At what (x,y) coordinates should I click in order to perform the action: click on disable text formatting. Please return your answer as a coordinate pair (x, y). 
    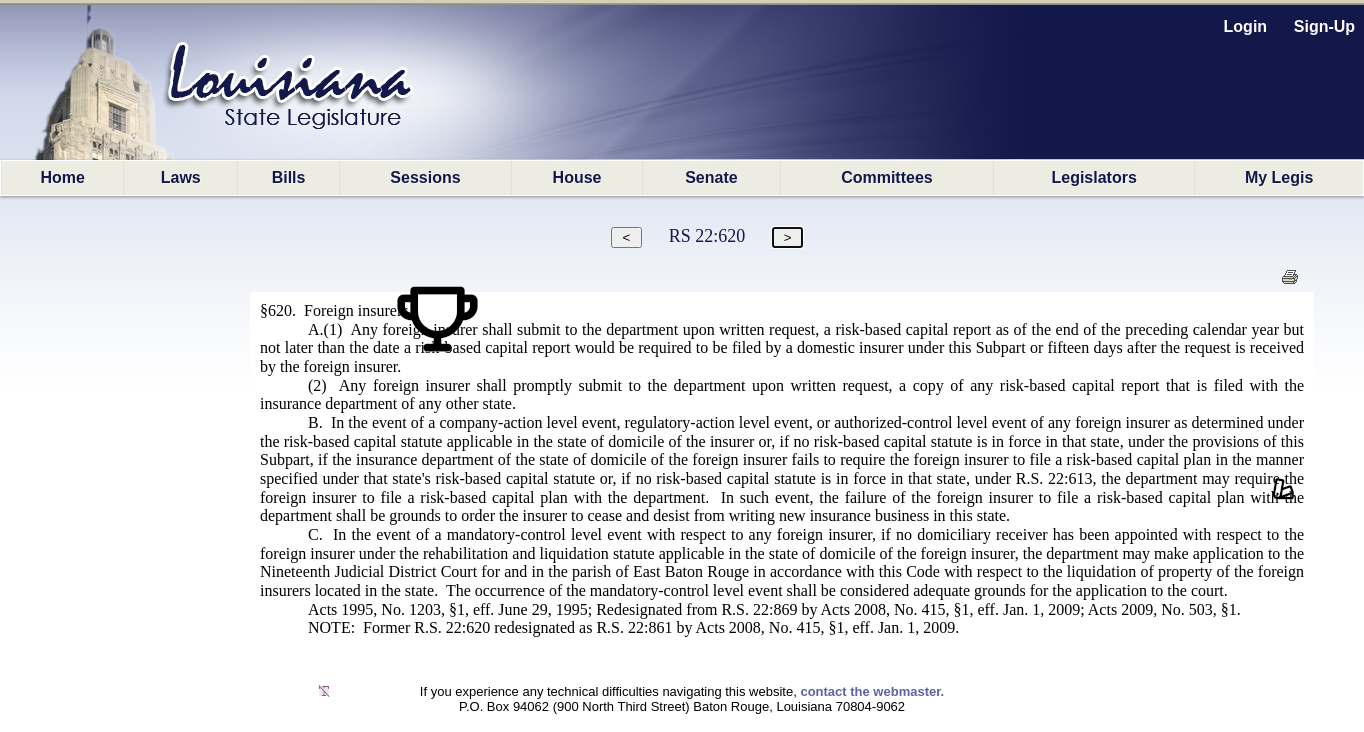
    Looking at the image, I should click on (324, 691).